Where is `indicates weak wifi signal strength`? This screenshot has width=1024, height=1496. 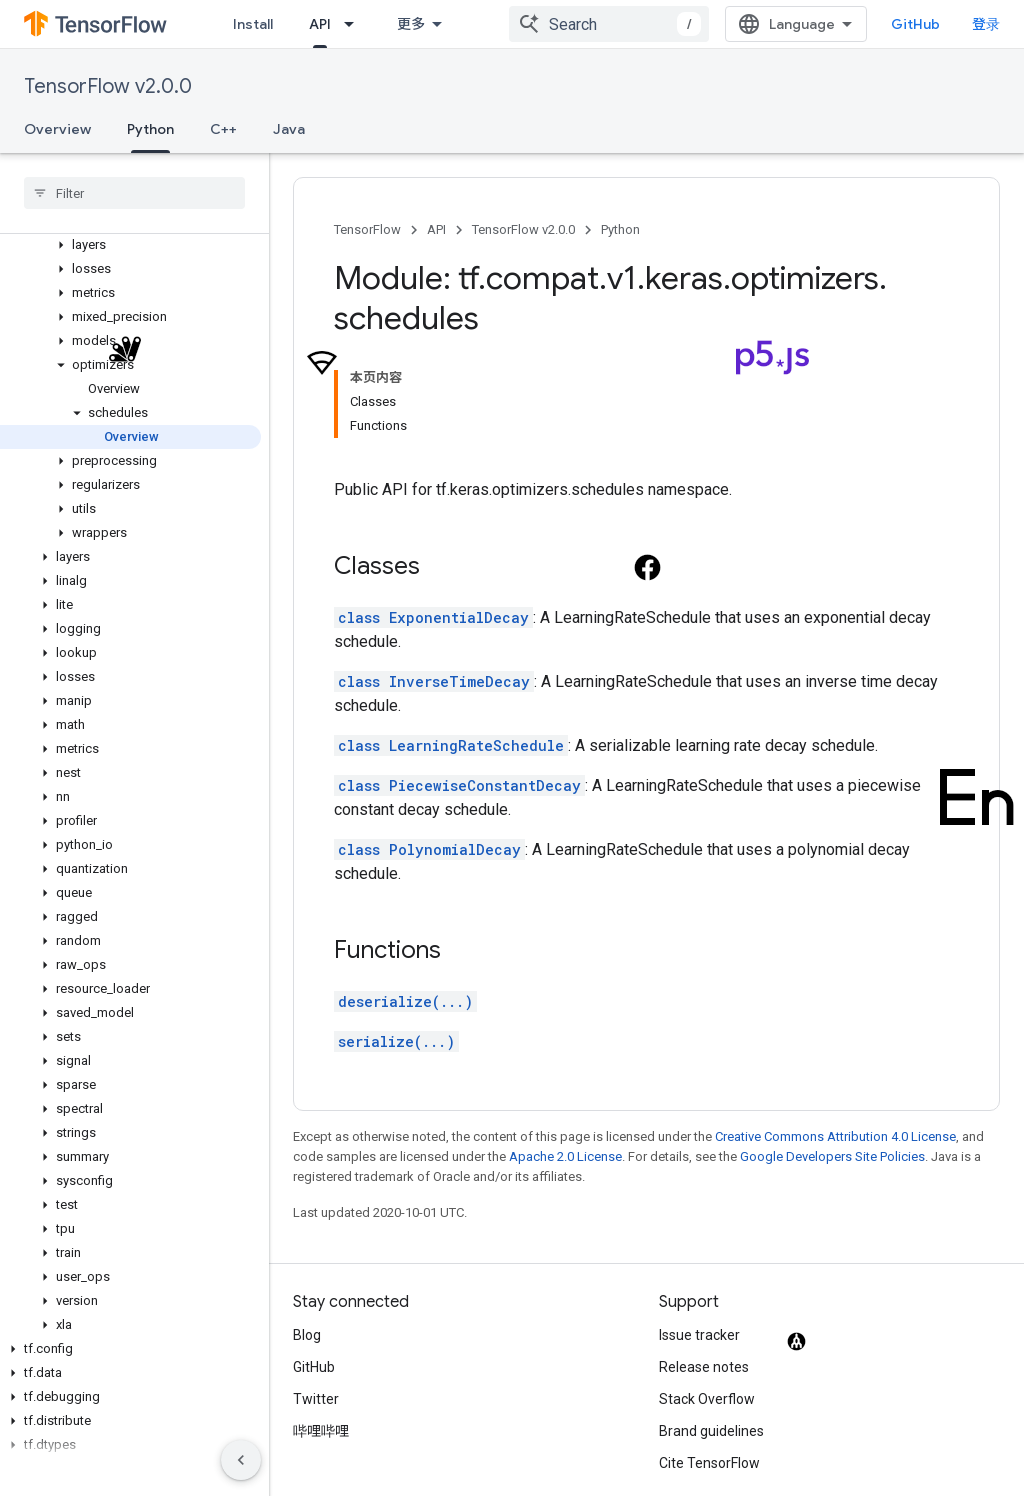 indicates weak wifi signal strength is located at coordinates (322, 363).